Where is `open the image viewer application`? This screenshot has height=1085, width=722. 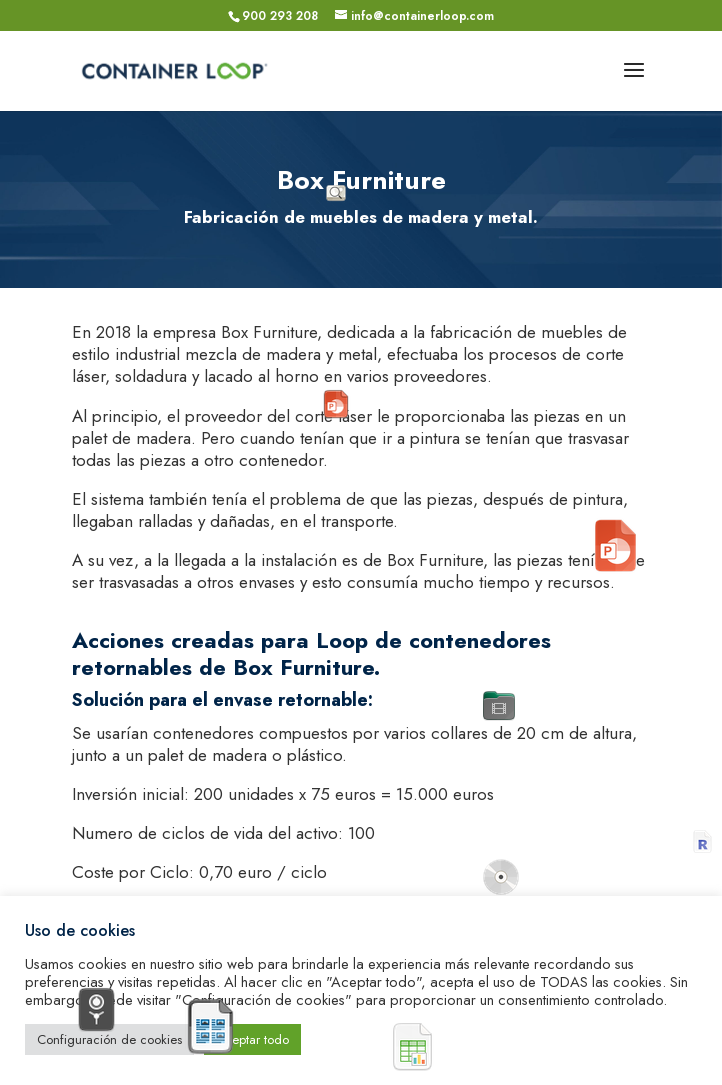
open the image viewer application is located at coordinates (336, 193).